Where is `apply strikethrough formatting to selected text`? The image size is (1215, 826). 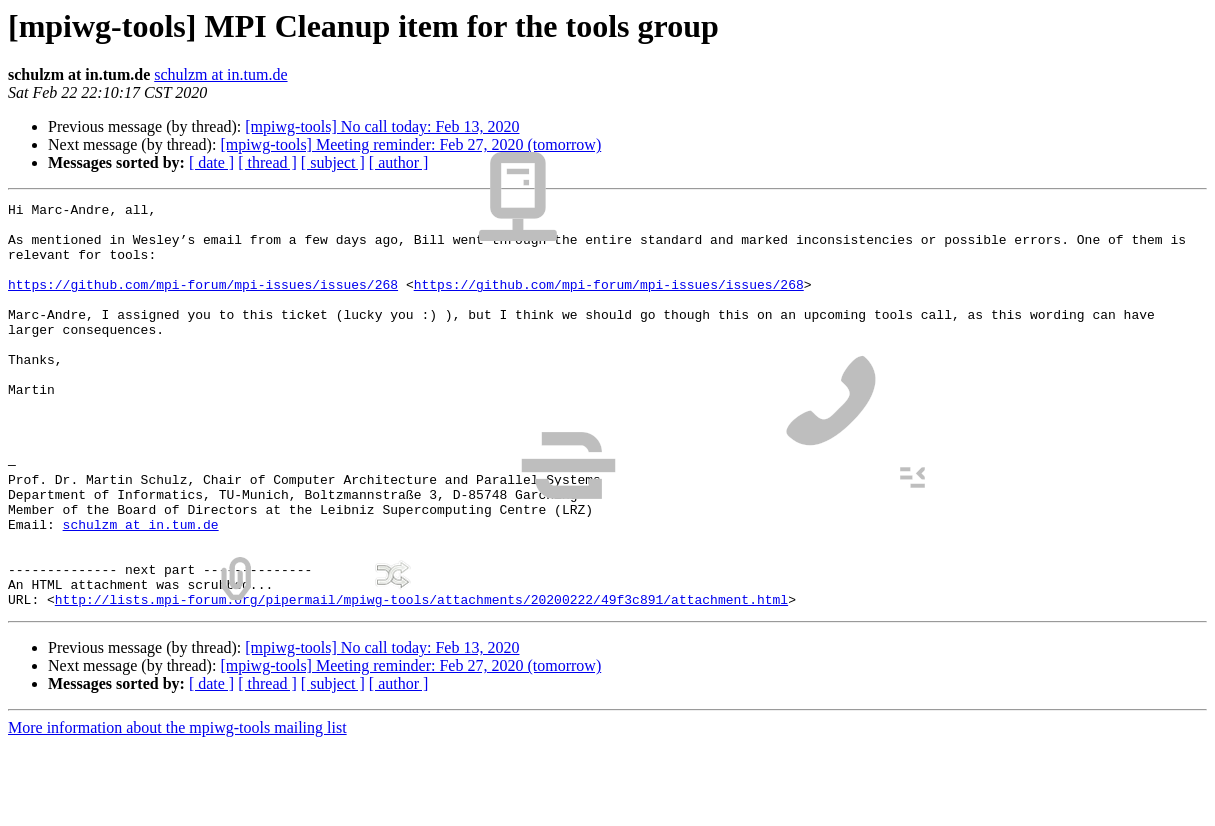
apply strikethrough formatting to selected text is located at coordinates (568, 465).